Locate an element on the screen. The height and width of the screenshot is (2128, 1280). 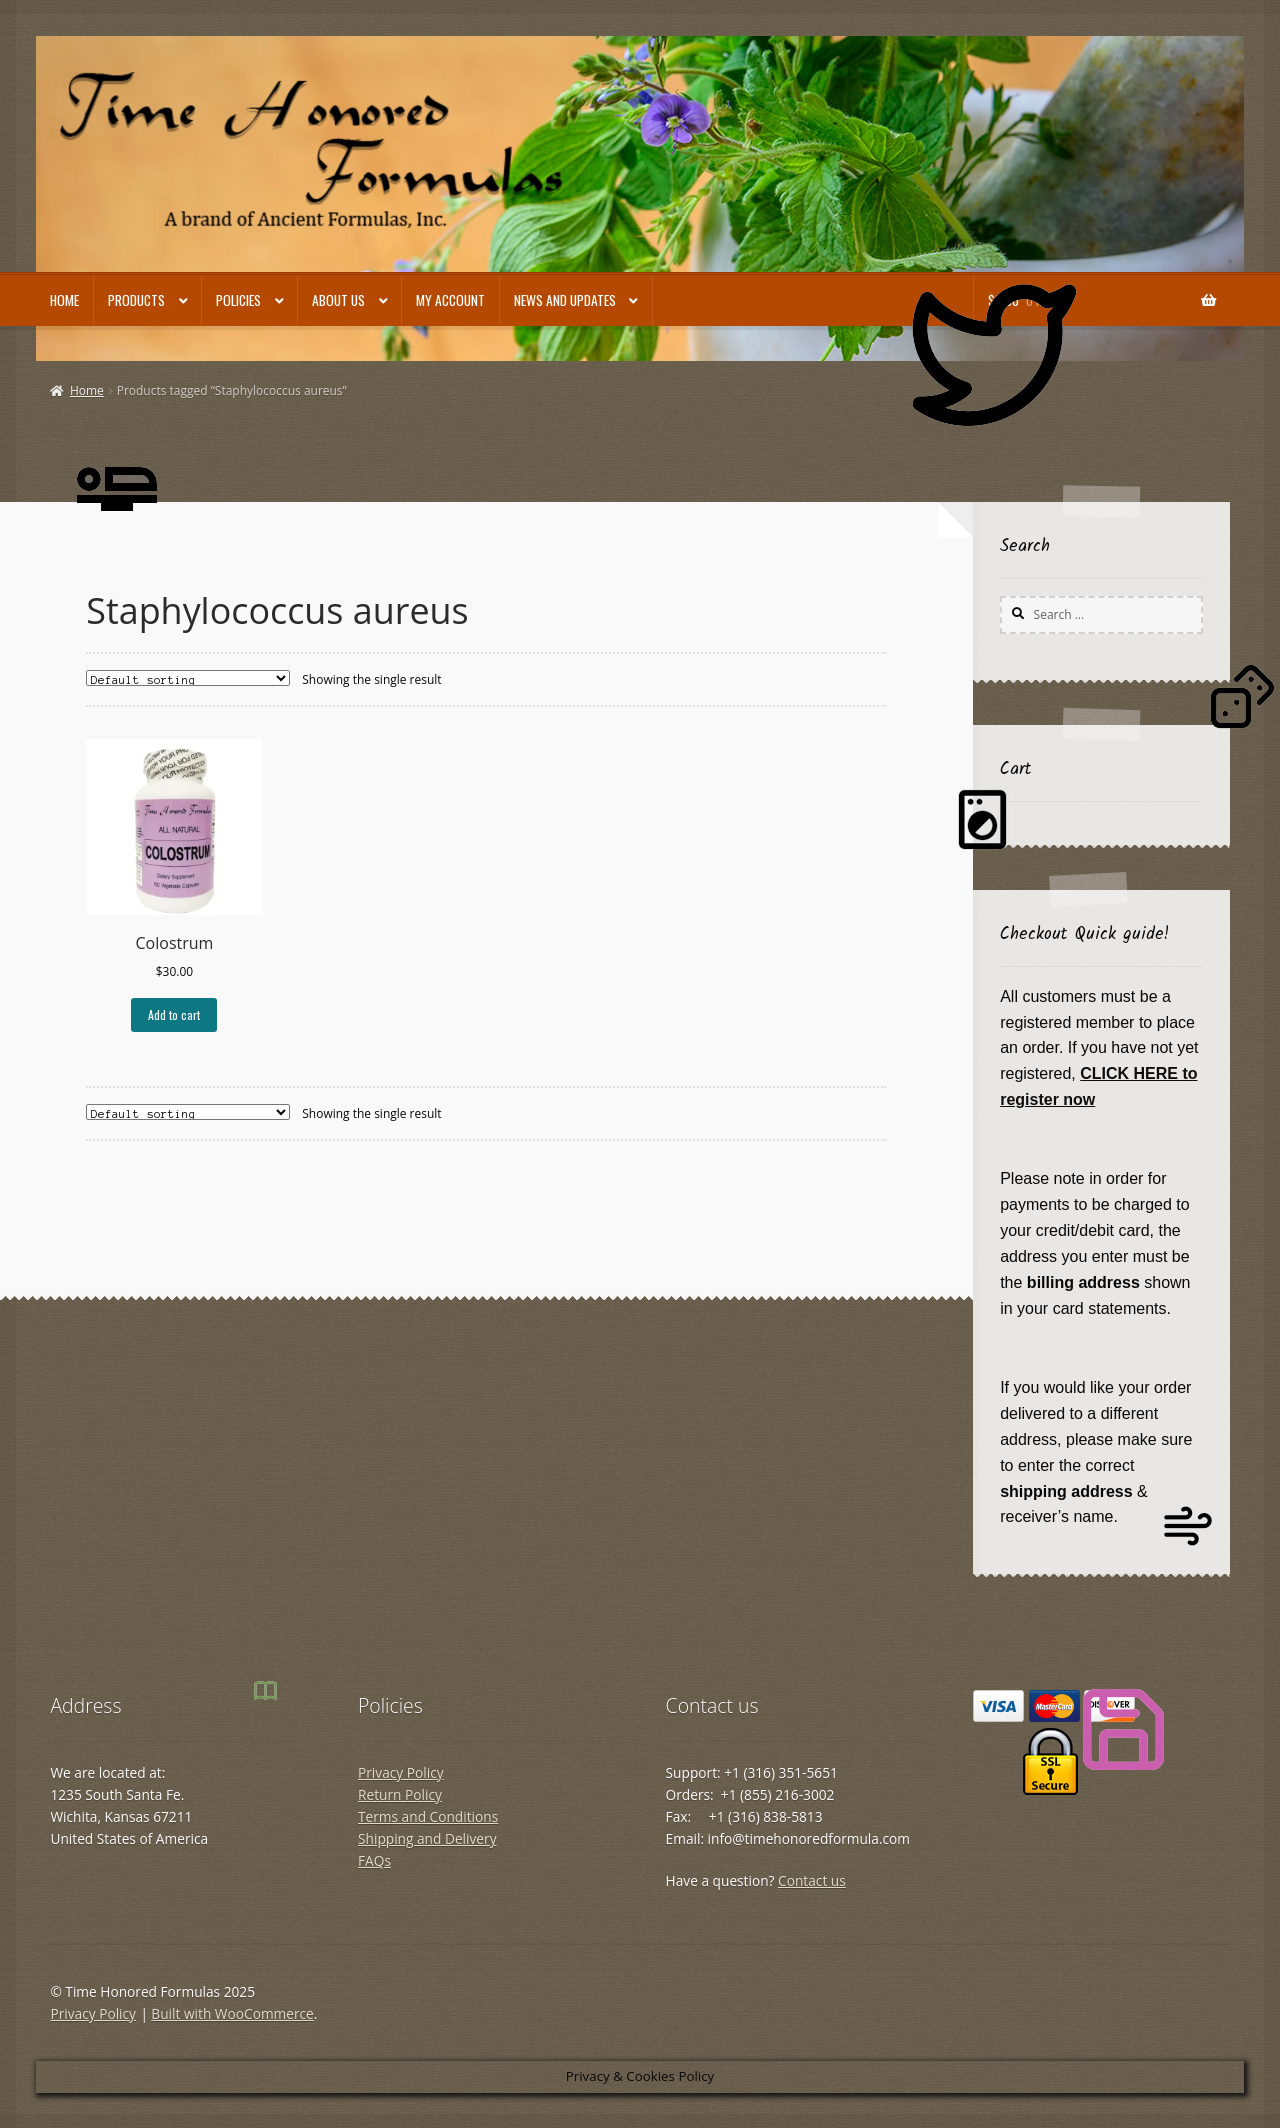
find nearby laundromat or laundry services is located at coordinates (982, 819).